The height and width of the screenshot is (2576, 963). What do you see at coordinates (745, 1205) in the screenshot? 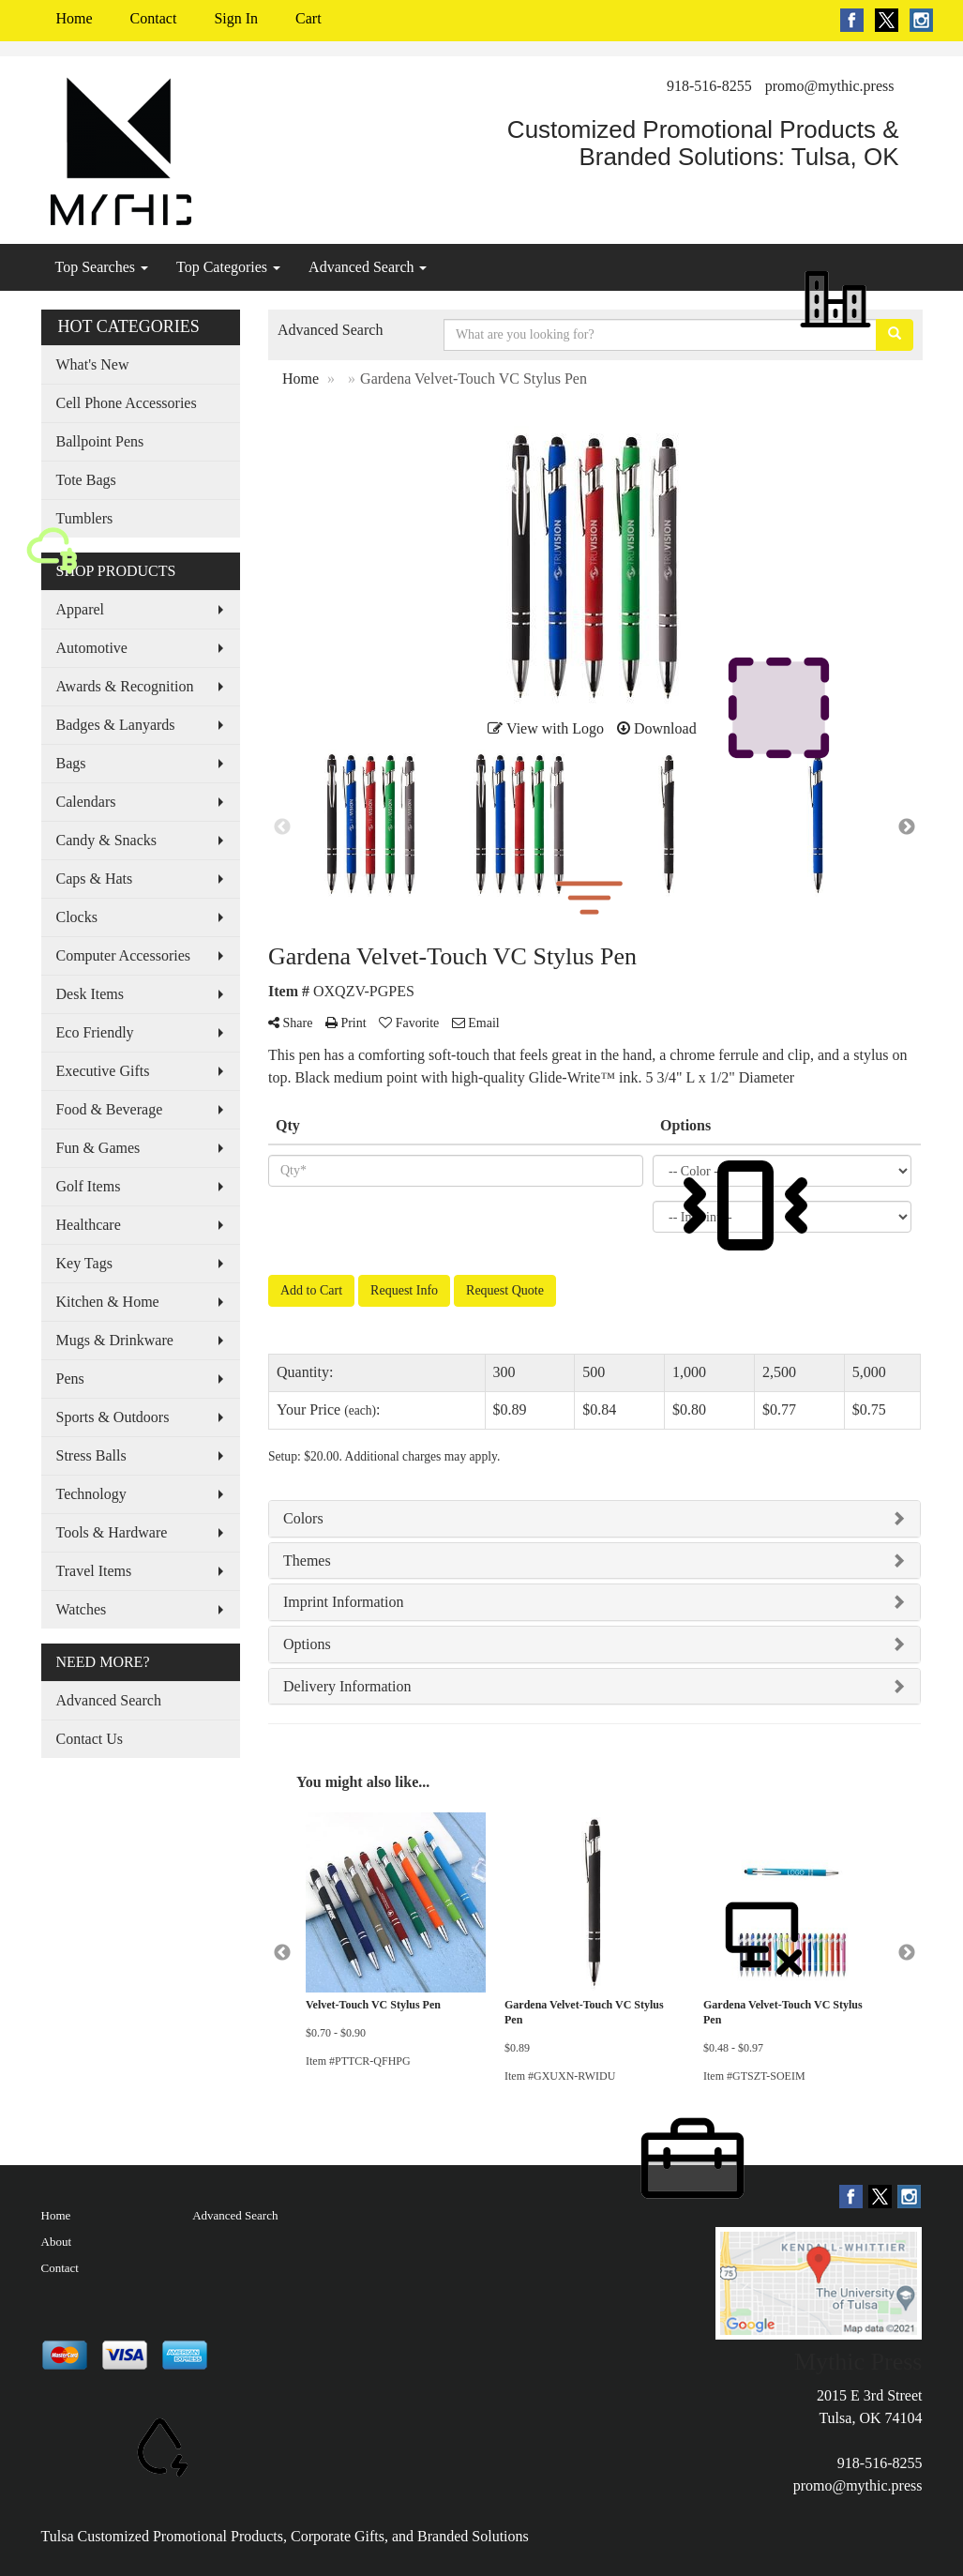
I see `toggle phone vibration mode` at bounding box center [745, 1205].